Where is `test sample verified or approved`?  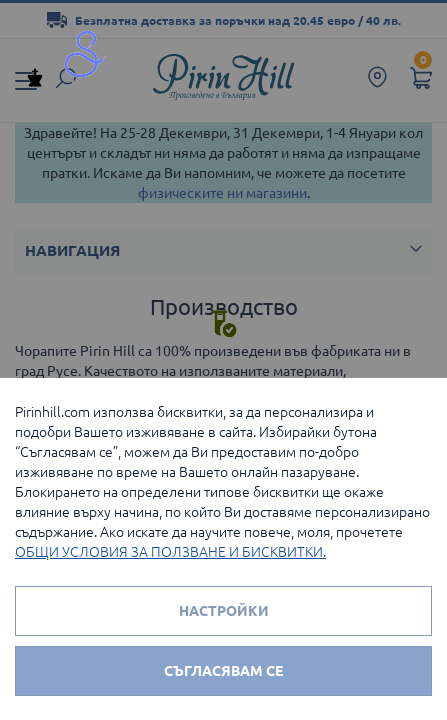
test sample verified or approved is located at coordinates (224, 323).